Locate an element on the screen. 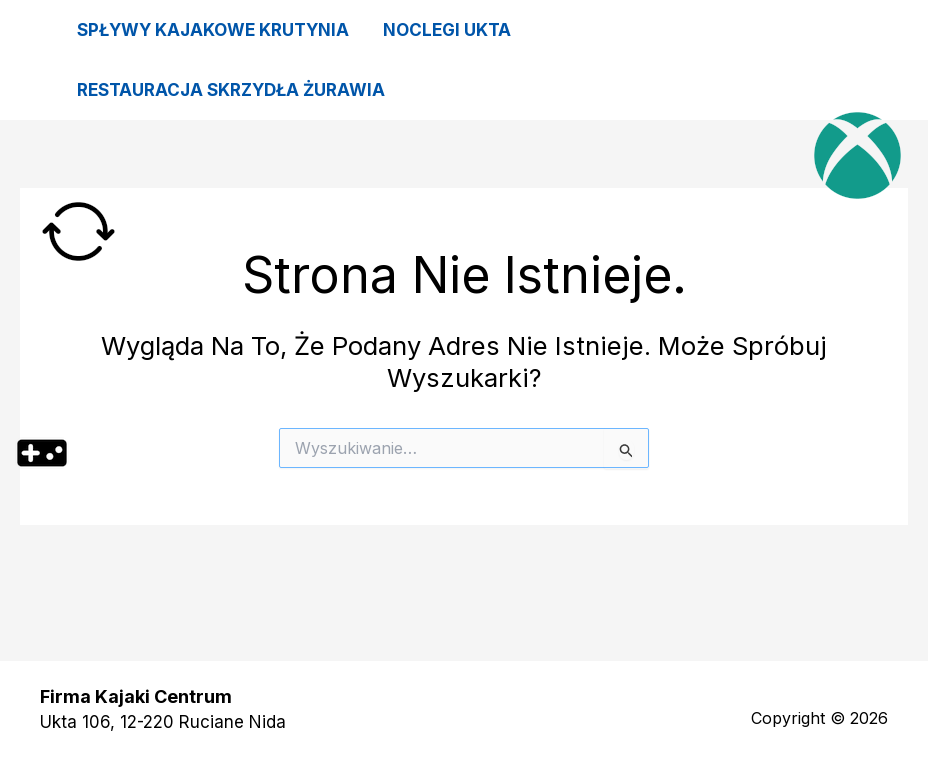 This screenshot has width=928, height=777. sync data across devices is located at coordinates (78, 231).